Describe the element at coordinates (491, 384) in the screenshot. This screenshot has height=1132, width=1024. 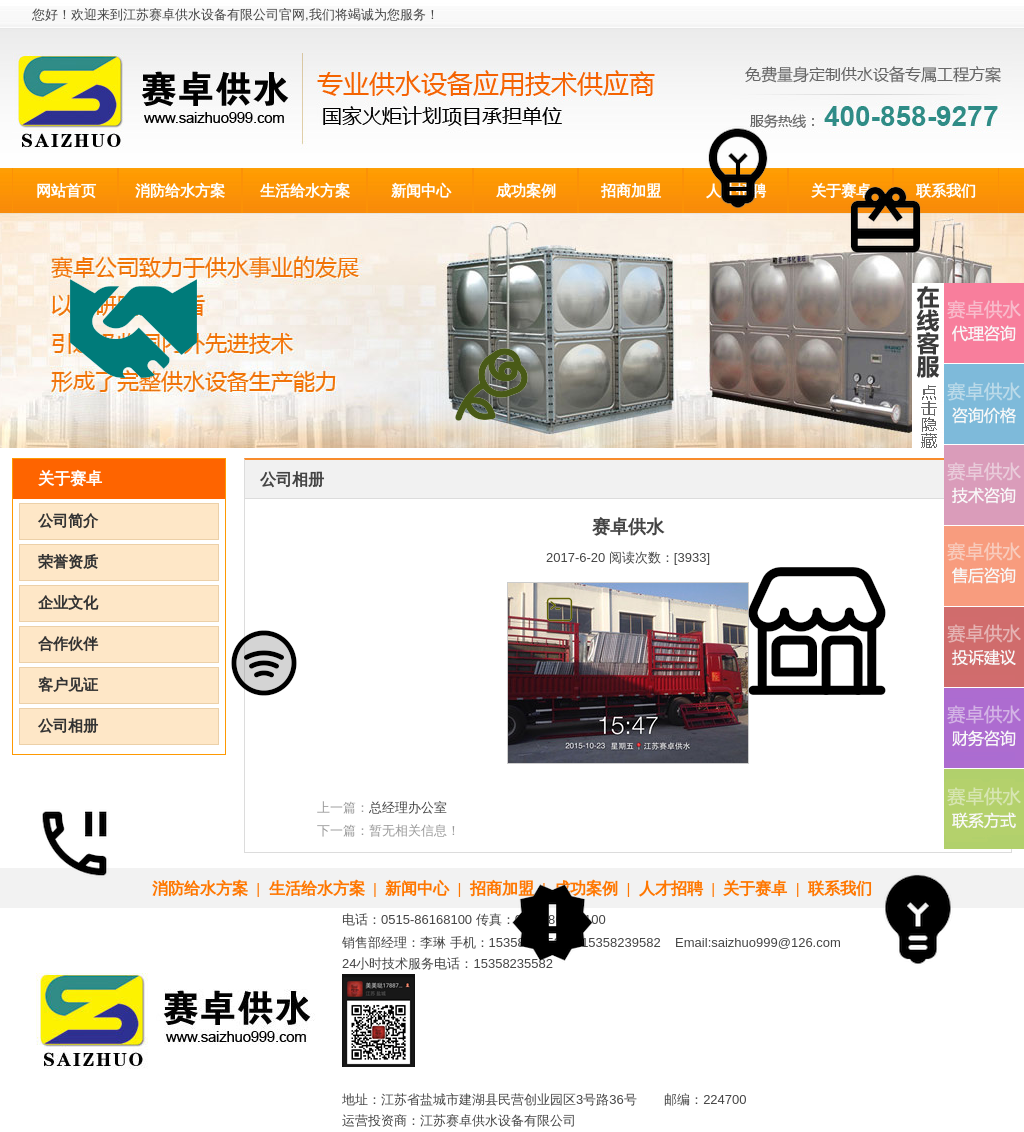
I see `send a flower or romantic gesture` at that location.